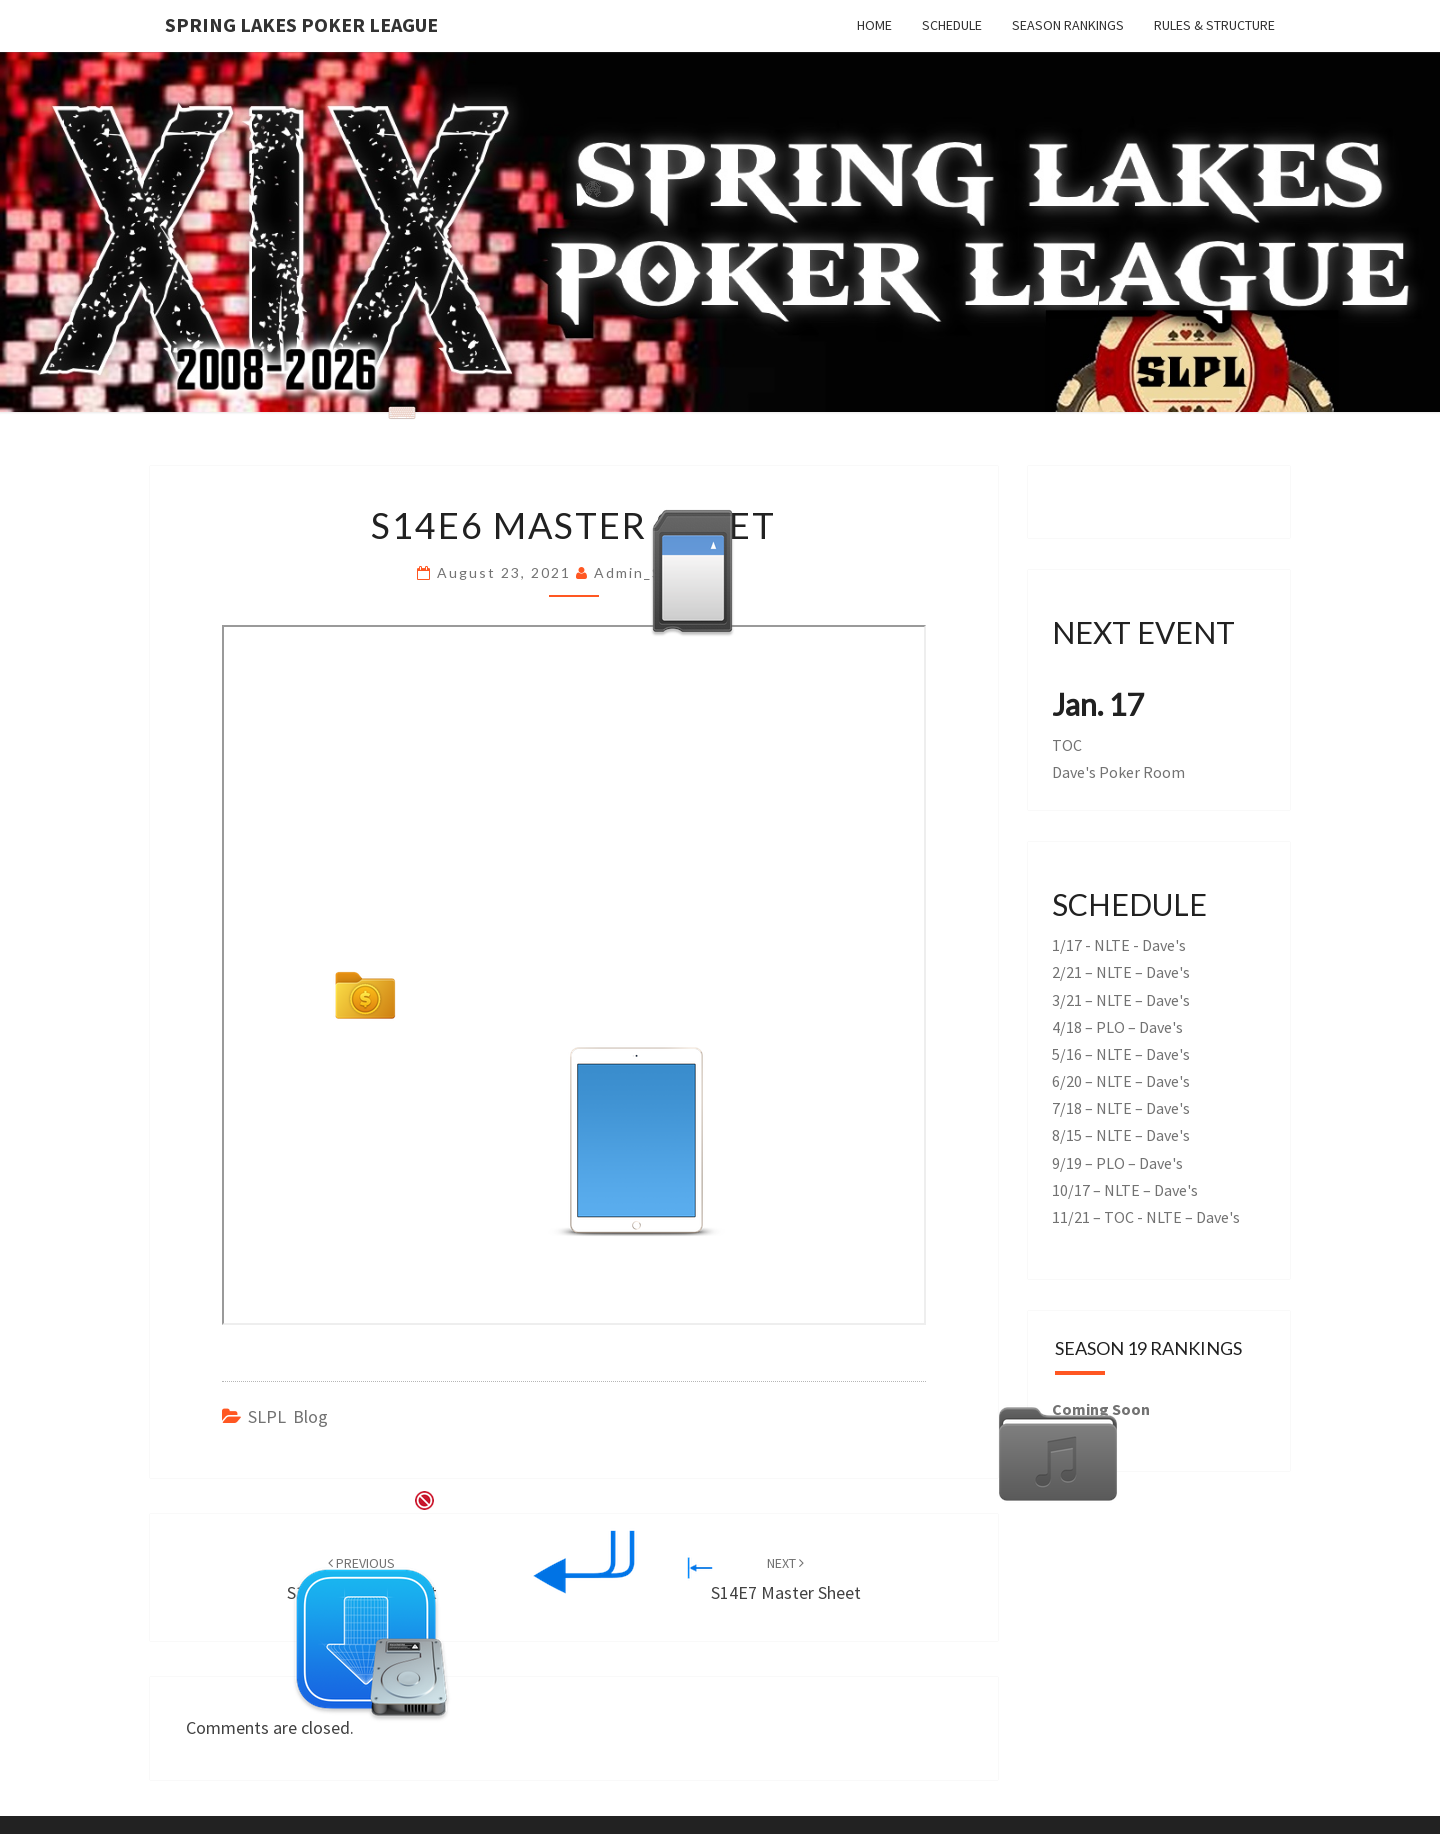  Describe the element at coordinates (402, 413) in the screenshot. I see `bluetooth keyboard connected` at that location.